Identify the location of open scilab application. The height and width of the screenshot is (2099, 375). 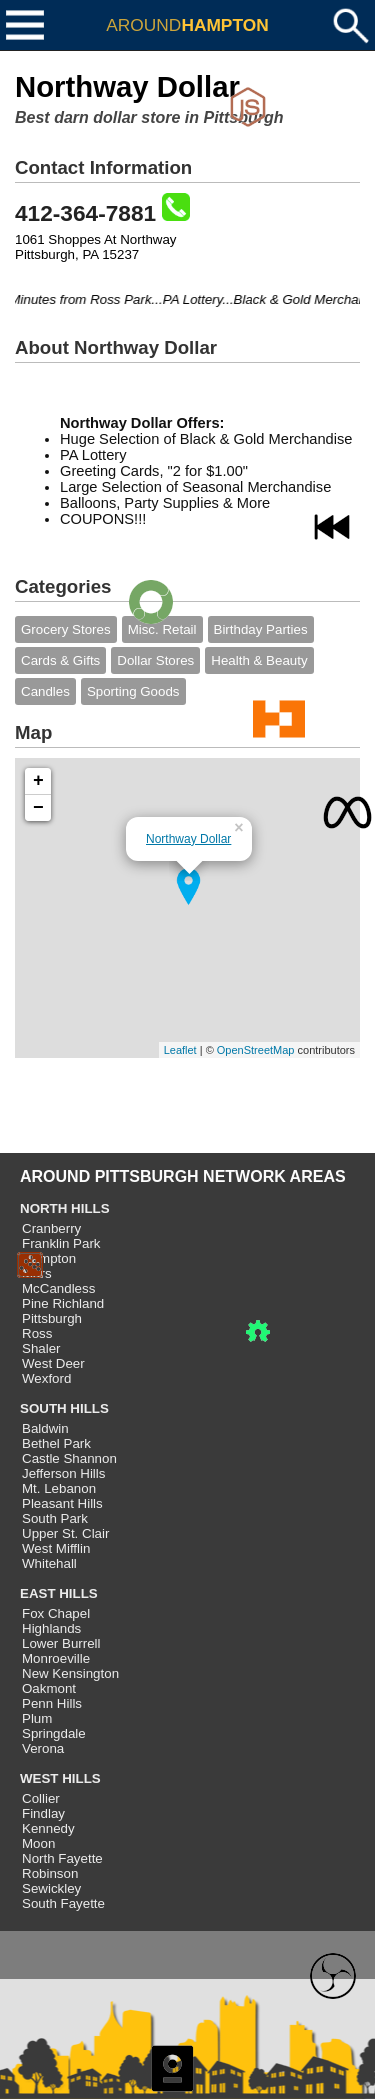
(30, 1265).